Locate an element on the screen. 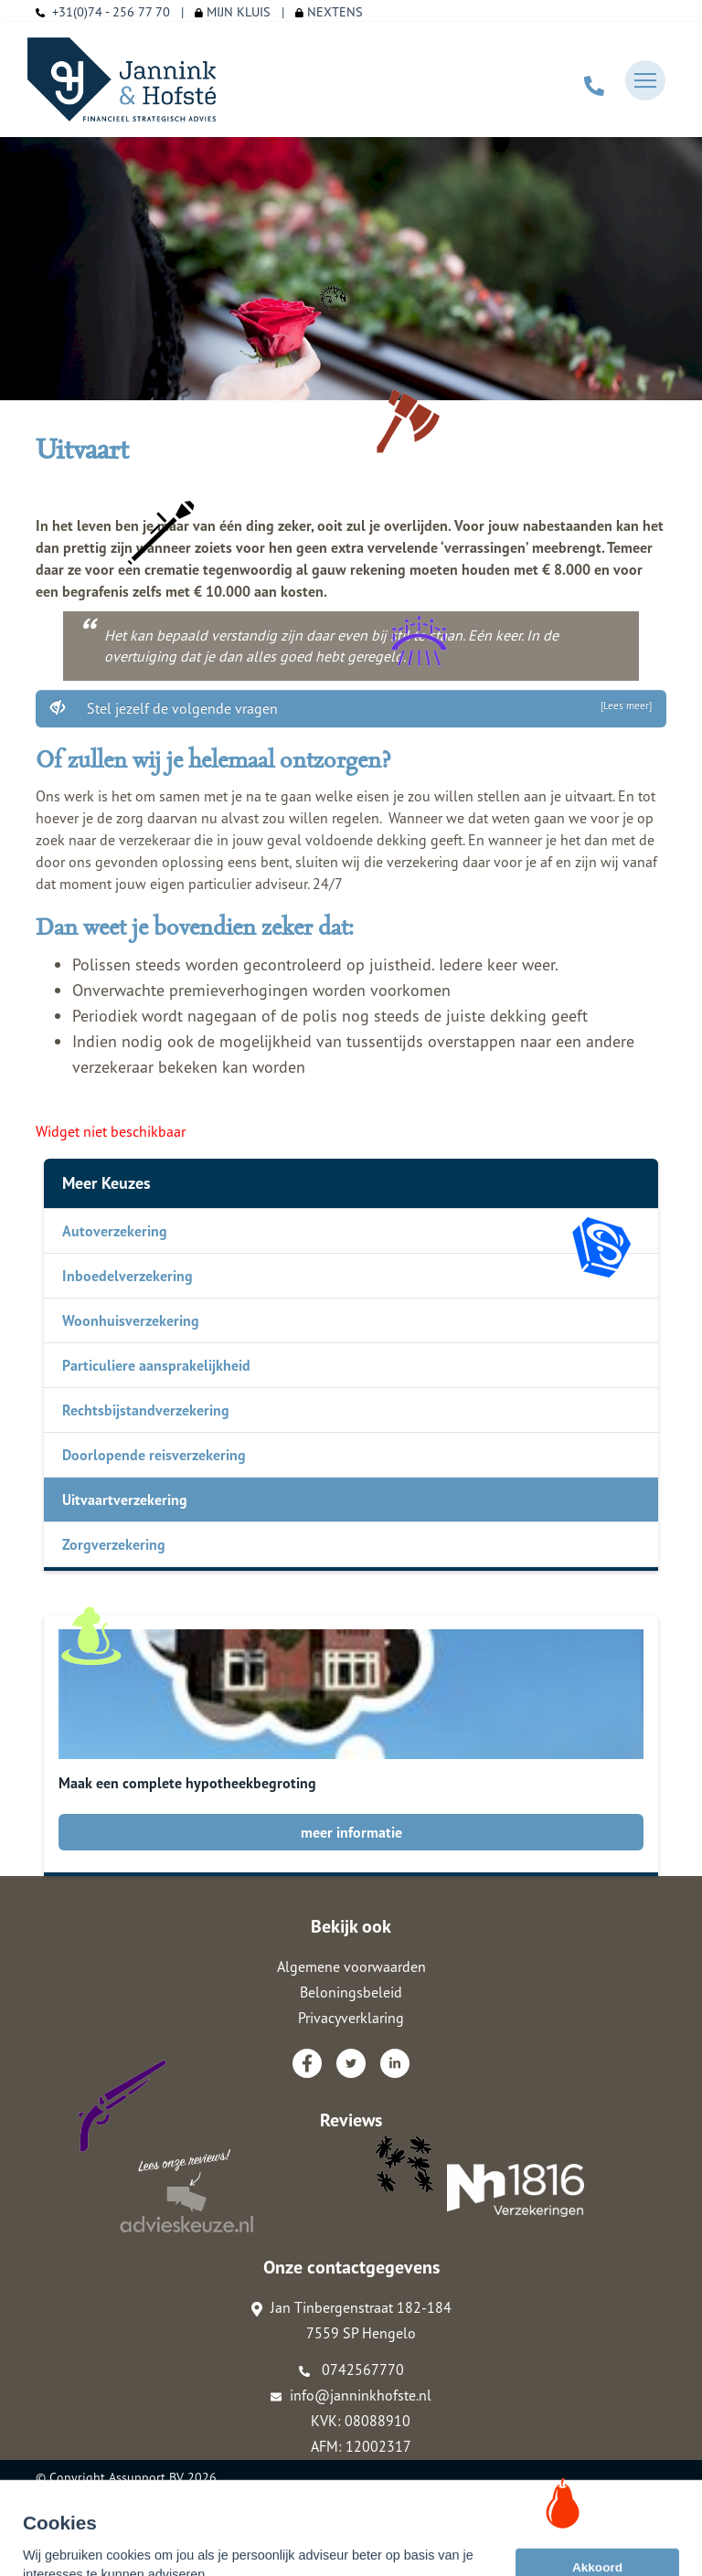 The width and height of the screenshot is (702, 2576). indicates insect infestation or pest problem in a game is located at coordinates (404, 2164).